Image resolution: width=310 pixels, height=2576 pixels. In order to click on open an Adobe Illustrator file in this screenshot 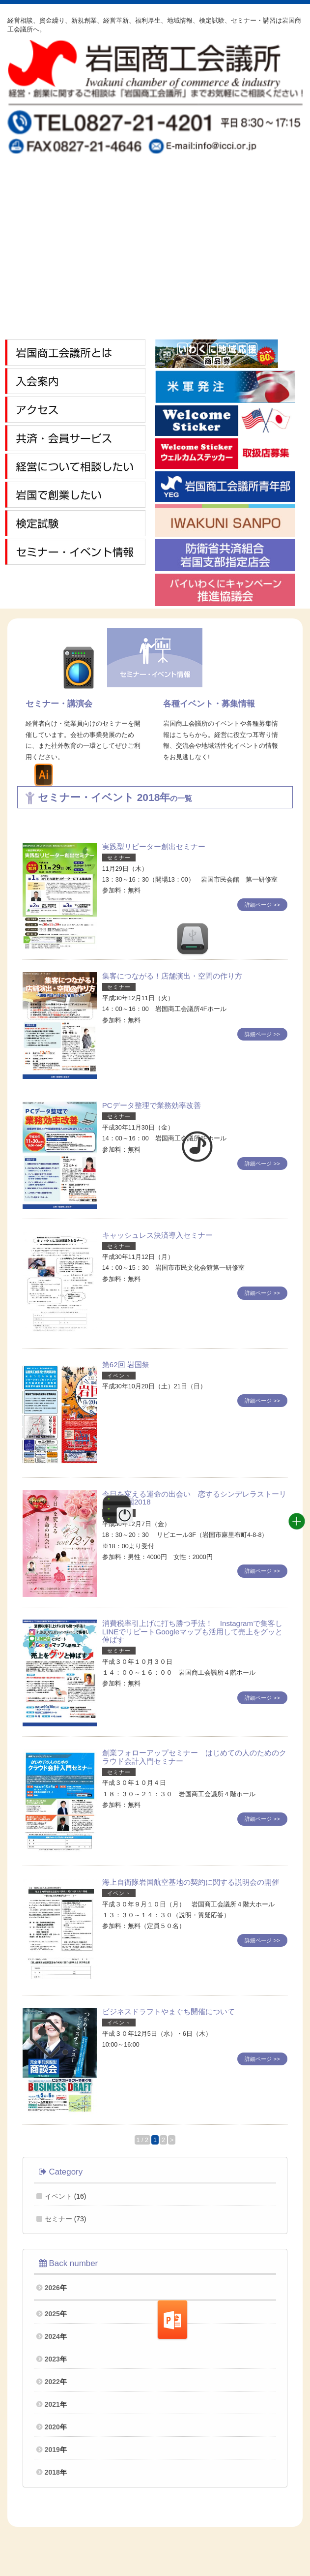, I will do `click(44, 775)`.